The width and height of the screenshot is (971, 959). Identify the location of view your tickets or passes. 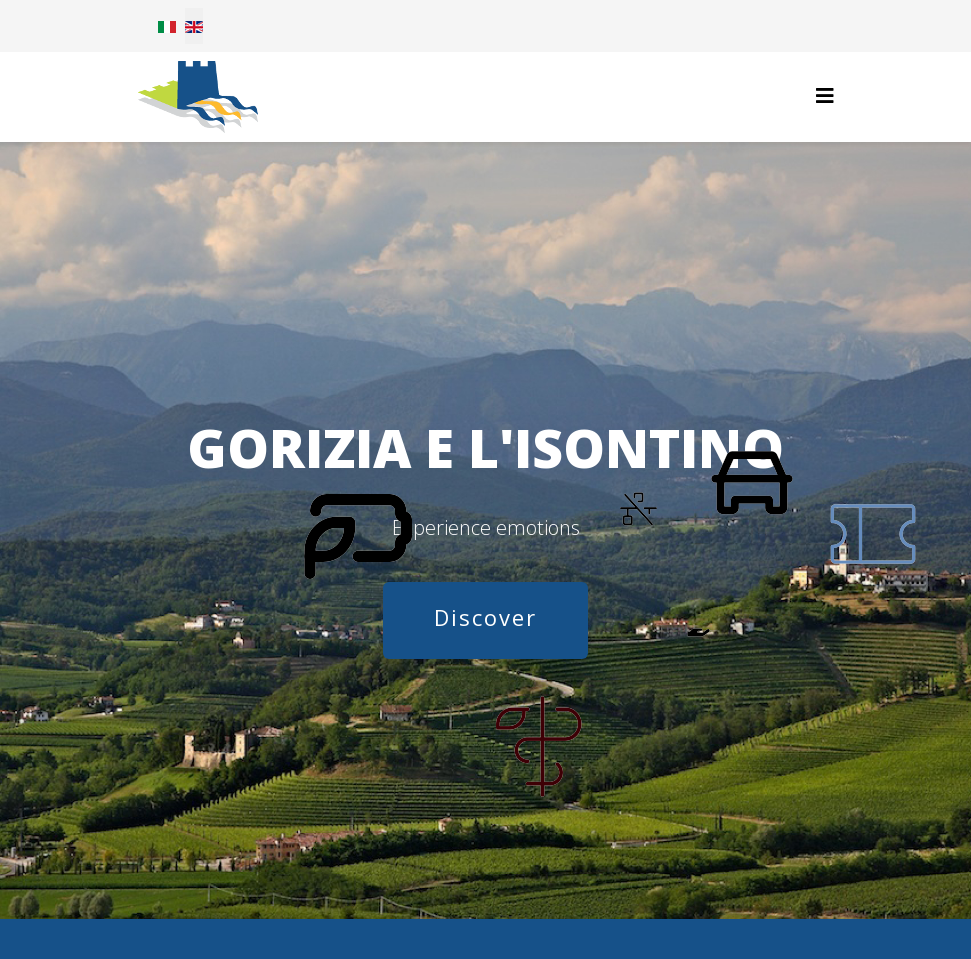
(873, 534).